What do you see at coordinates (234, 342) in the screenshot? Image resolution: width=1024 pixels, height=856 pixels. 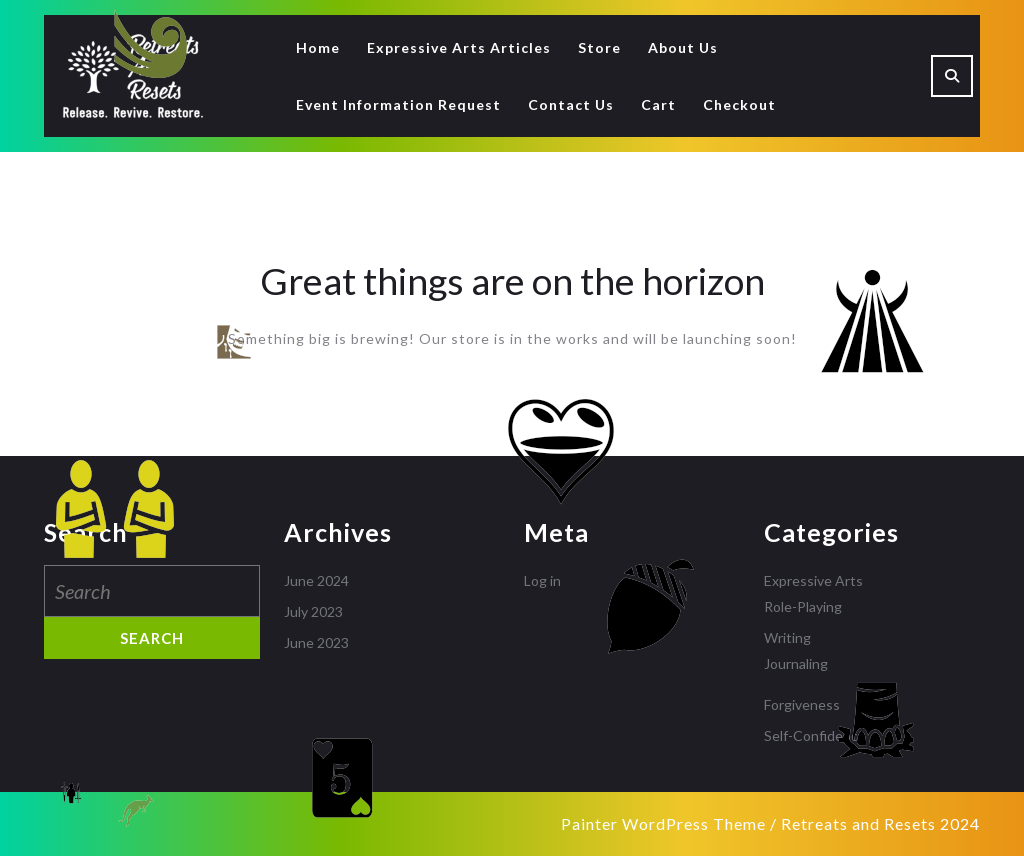 I see `vampire bite attack action in a game` at bounding box center [234, 342].